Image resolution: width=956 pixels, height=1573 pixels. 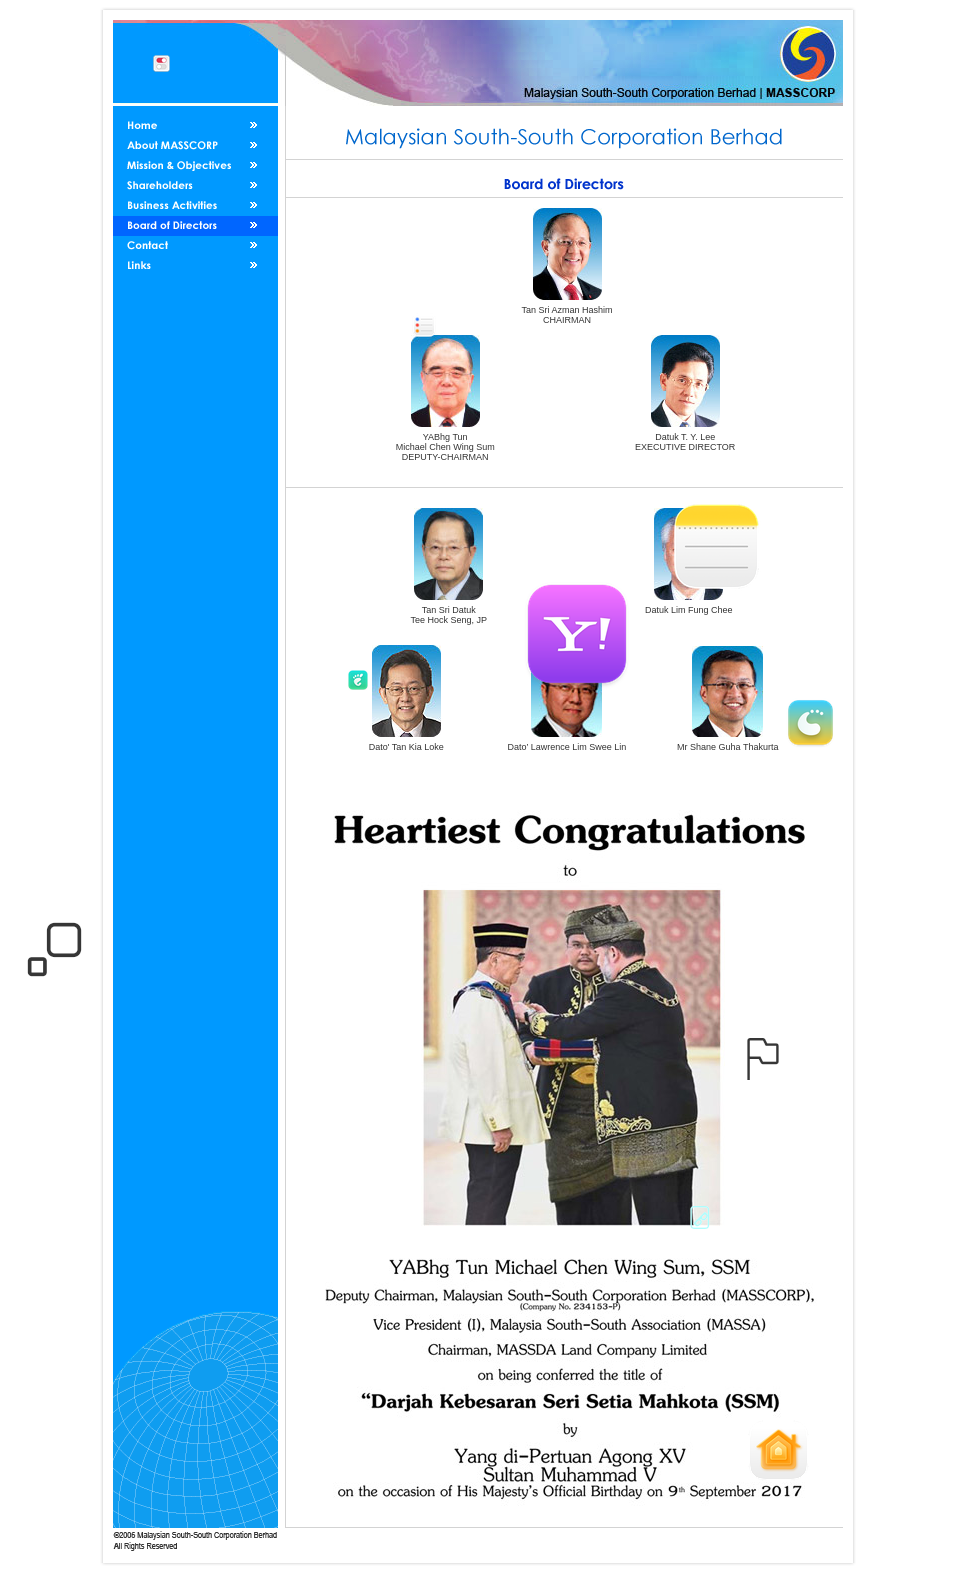 What do you see at coordinates (54, 949) in the screenshot?
I see `access connected or mounted external drives` at bounding box center [54, 949].